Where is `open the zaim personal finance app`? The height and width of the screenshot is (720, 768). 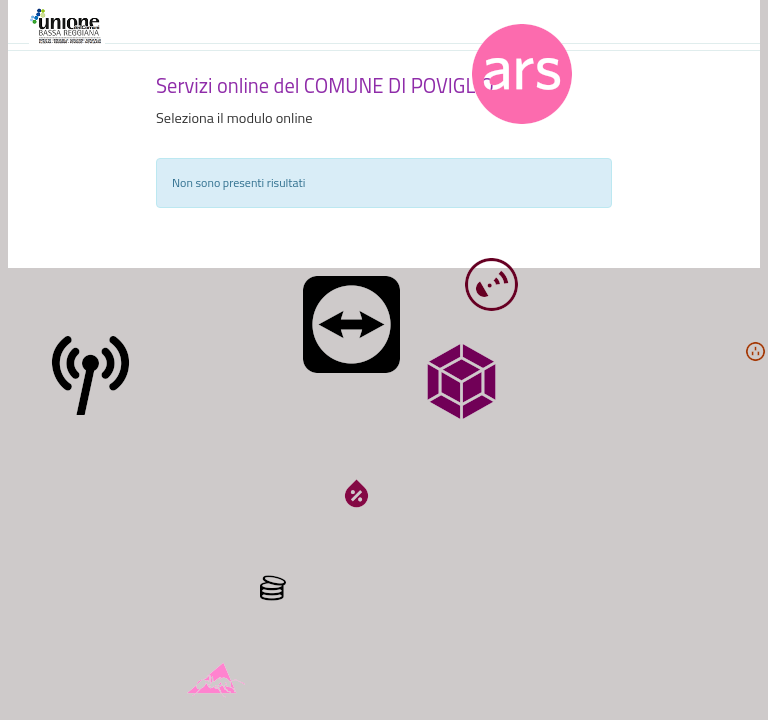
open the zaim personal finance app is located at coordinates (273, 588).